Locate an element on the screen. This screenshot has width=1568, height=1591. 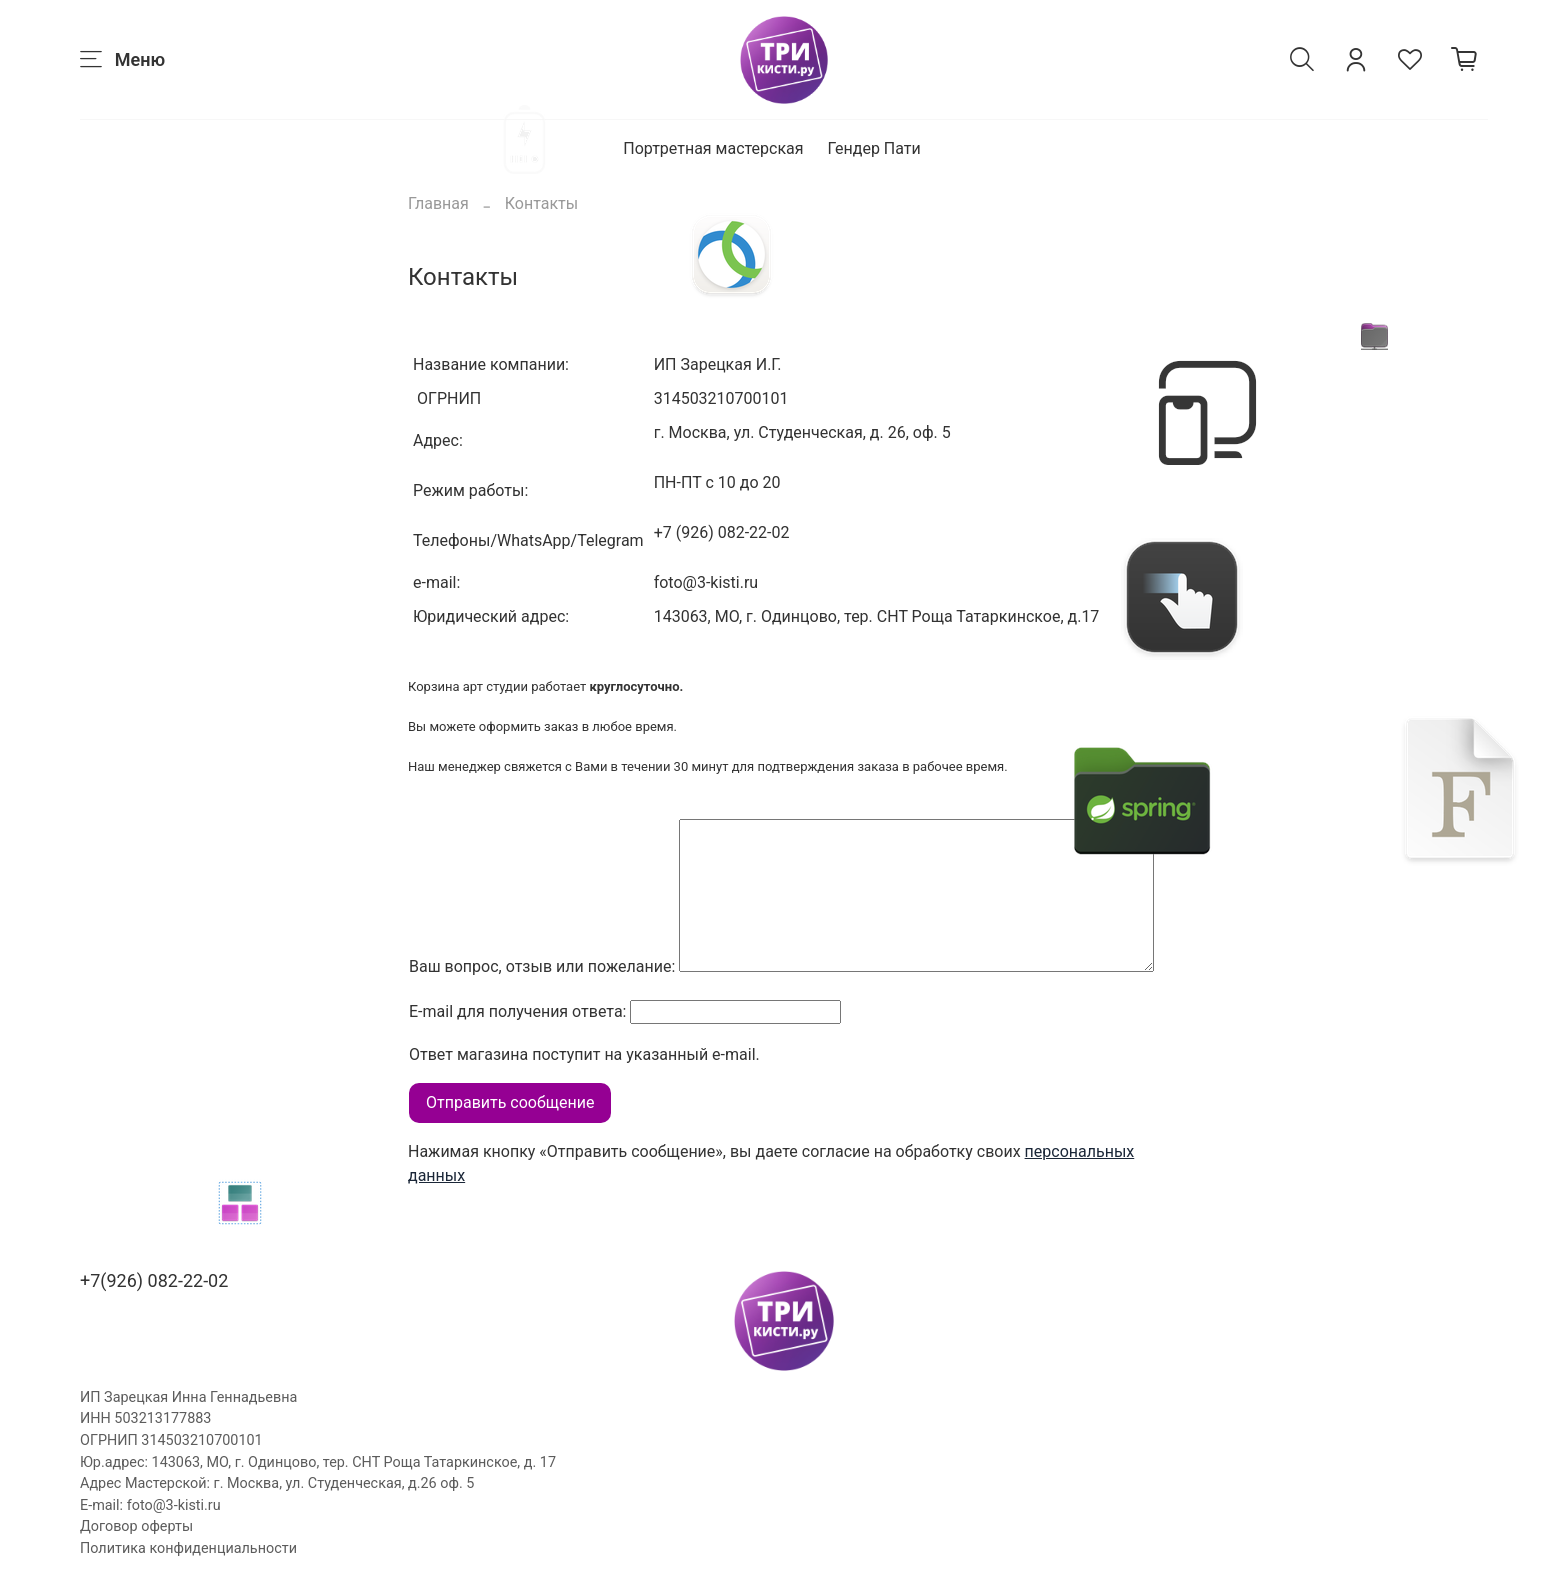
select all items in the current view is located at coordinates (240, 1203).